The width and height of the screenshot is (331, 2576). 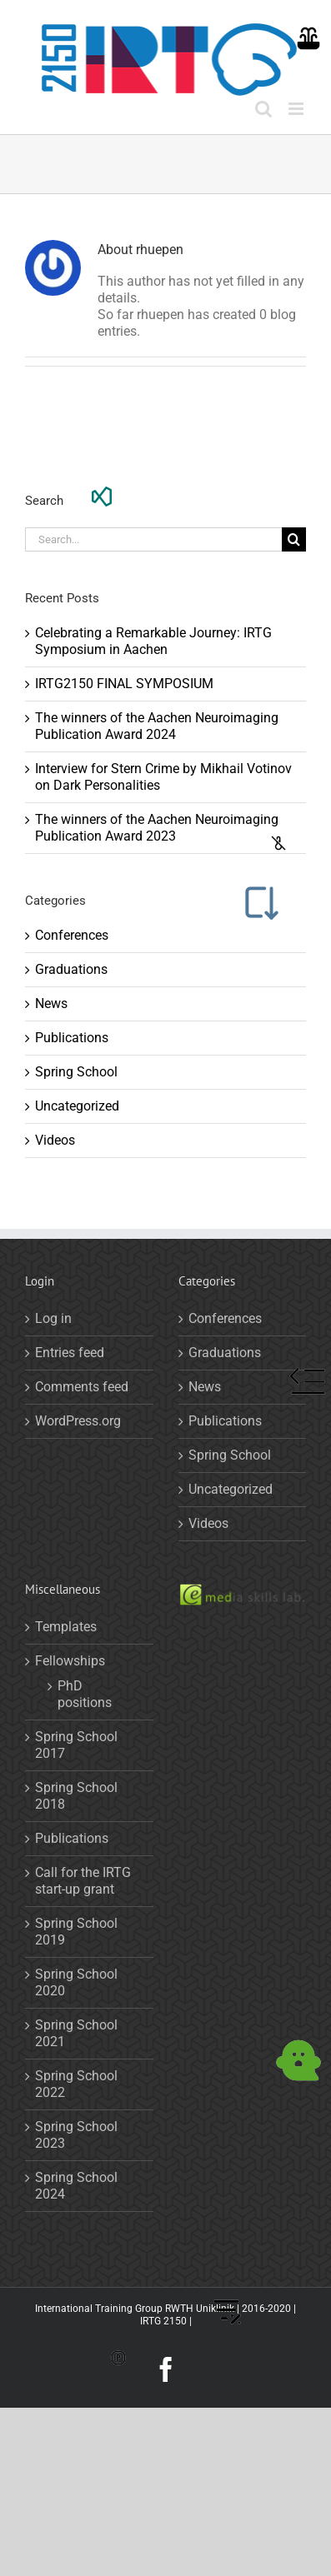 I want to click on decrease text indentation, so click(x=308, y=1381).